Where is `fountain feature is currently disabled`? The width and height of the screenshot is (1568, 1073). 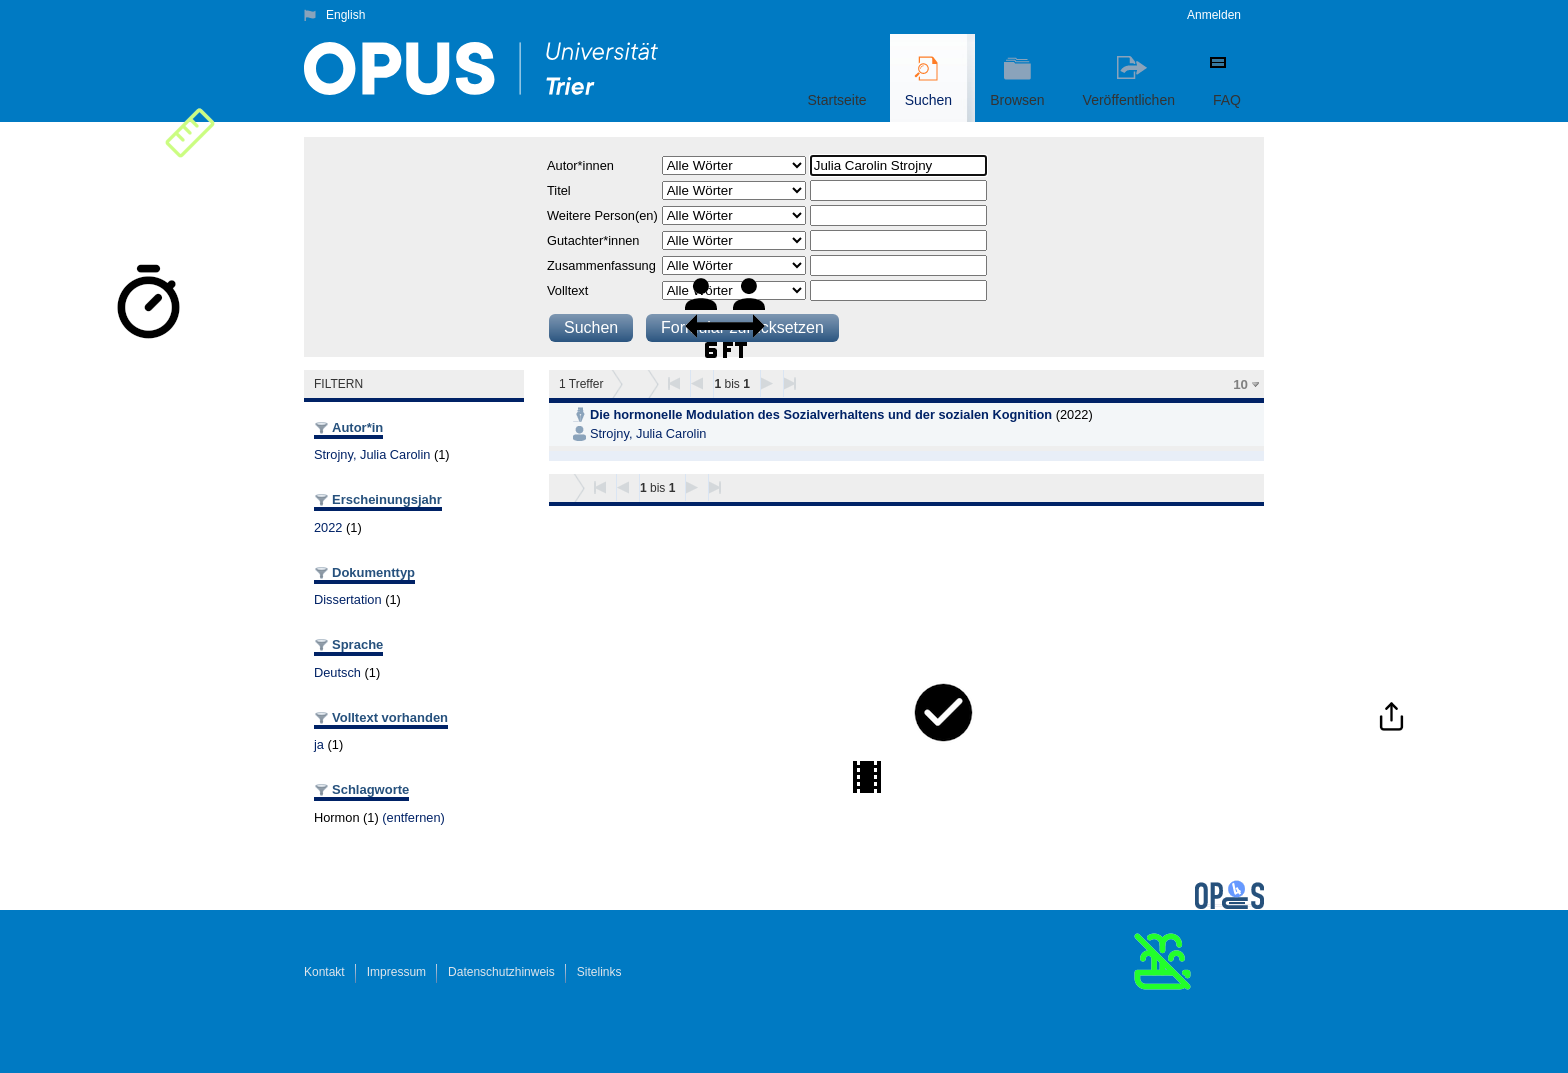 fountain feature is currently disabled is located at coordinates (1162, 961).